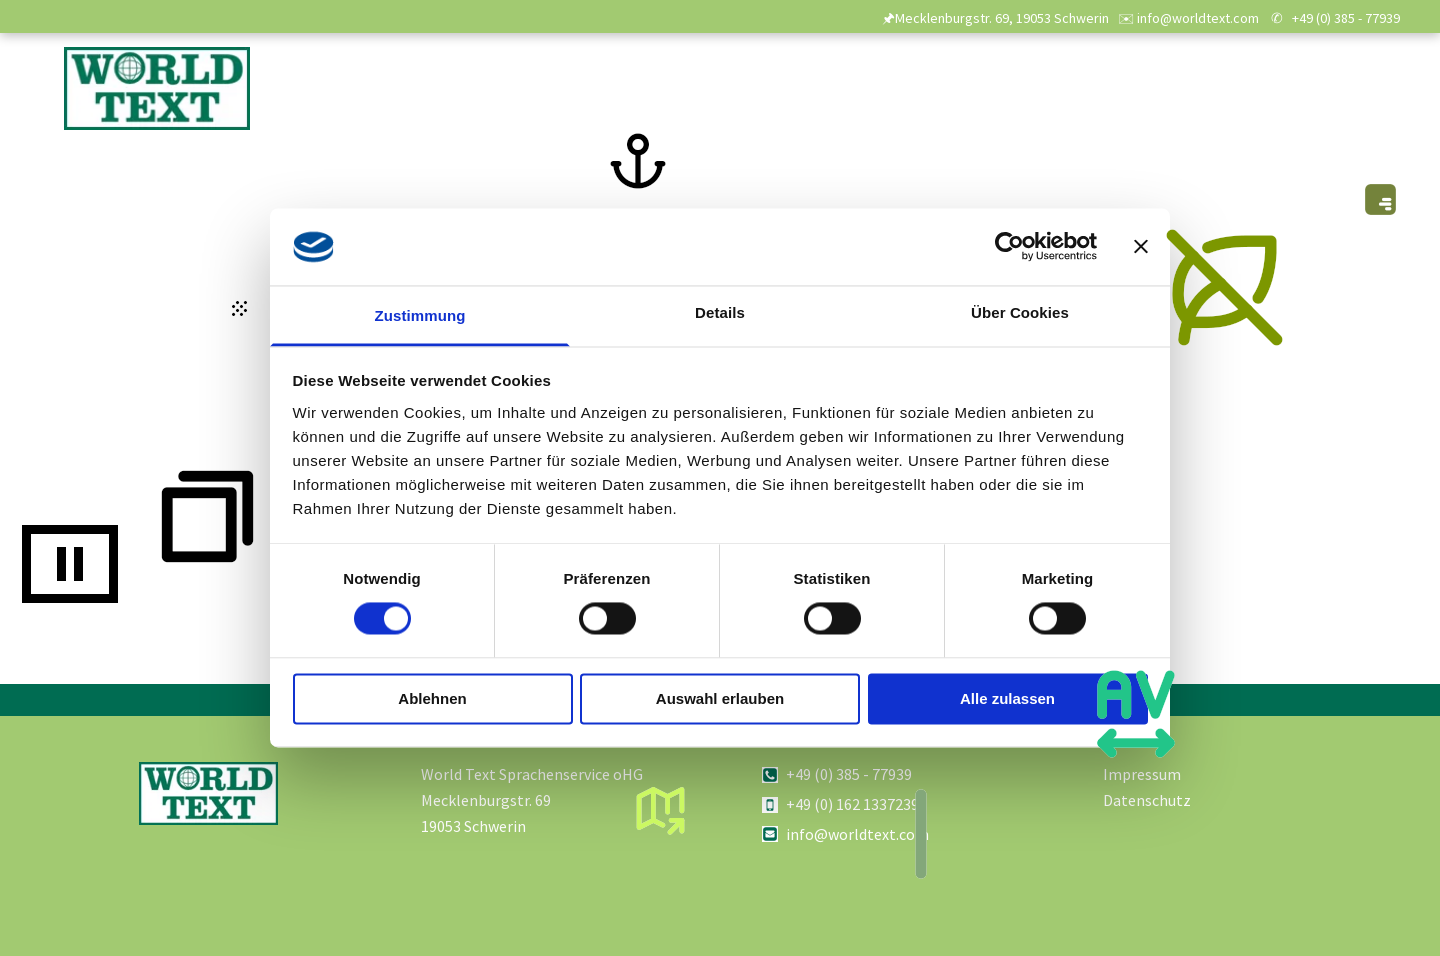 This screenshot has width=1440, height=956. I want to click on share your current location, so click(660, 808).